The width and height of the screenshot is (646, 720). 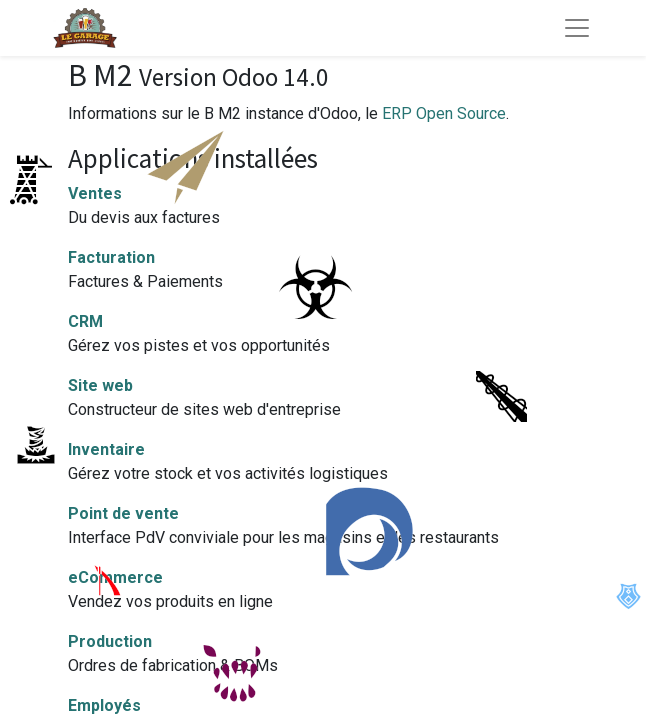 What do you see at coordinates (30, 179) in the screenshot?
I see `access siege tower unit in strategy game` at bounding box center [30, 179].